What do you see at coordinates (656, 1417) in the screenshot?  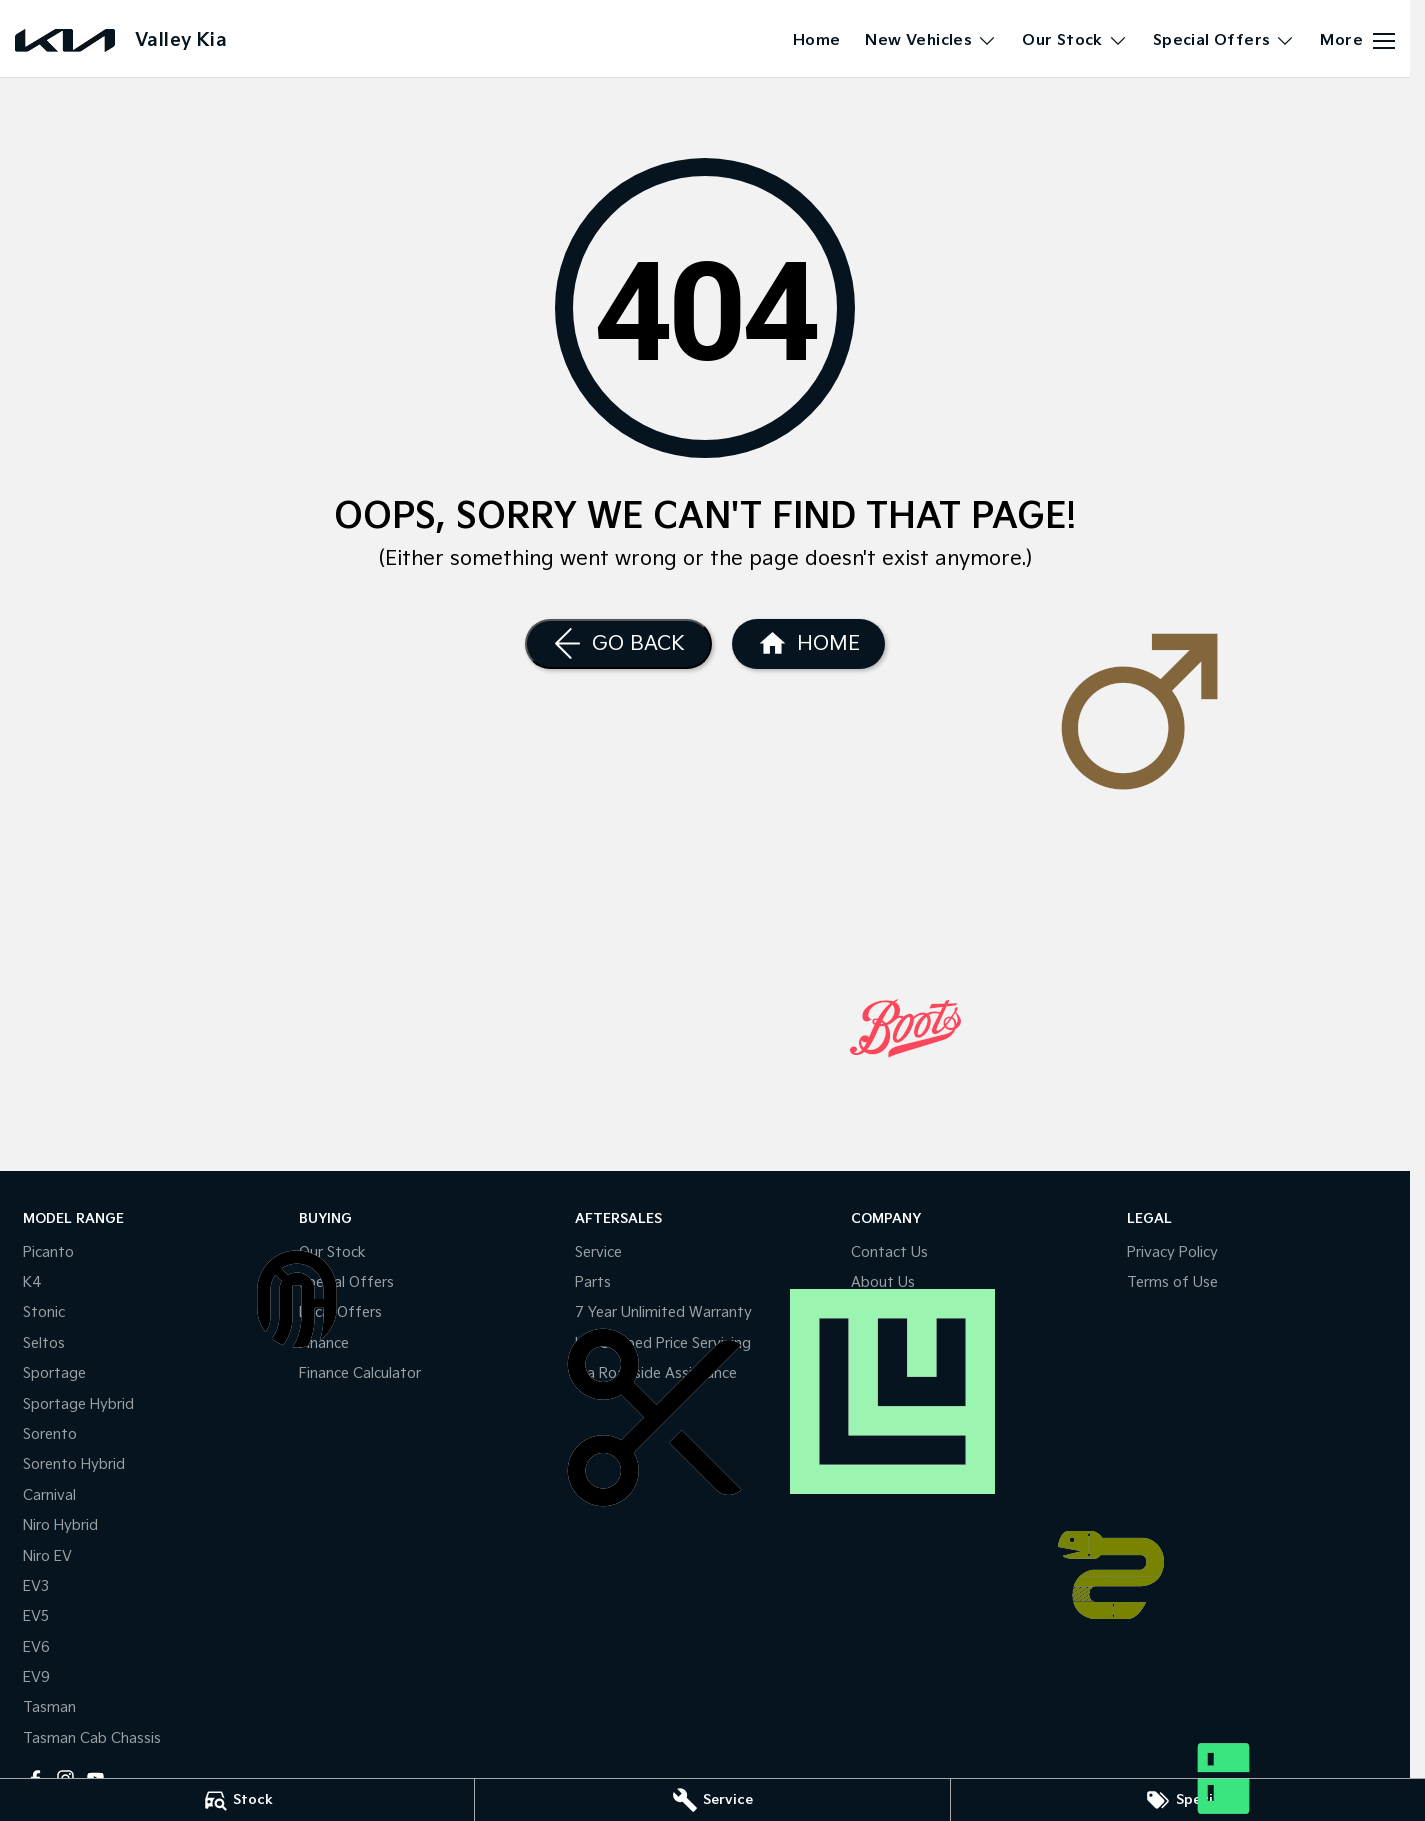 I see `cut selected content` at bounding box center [656, 1417].